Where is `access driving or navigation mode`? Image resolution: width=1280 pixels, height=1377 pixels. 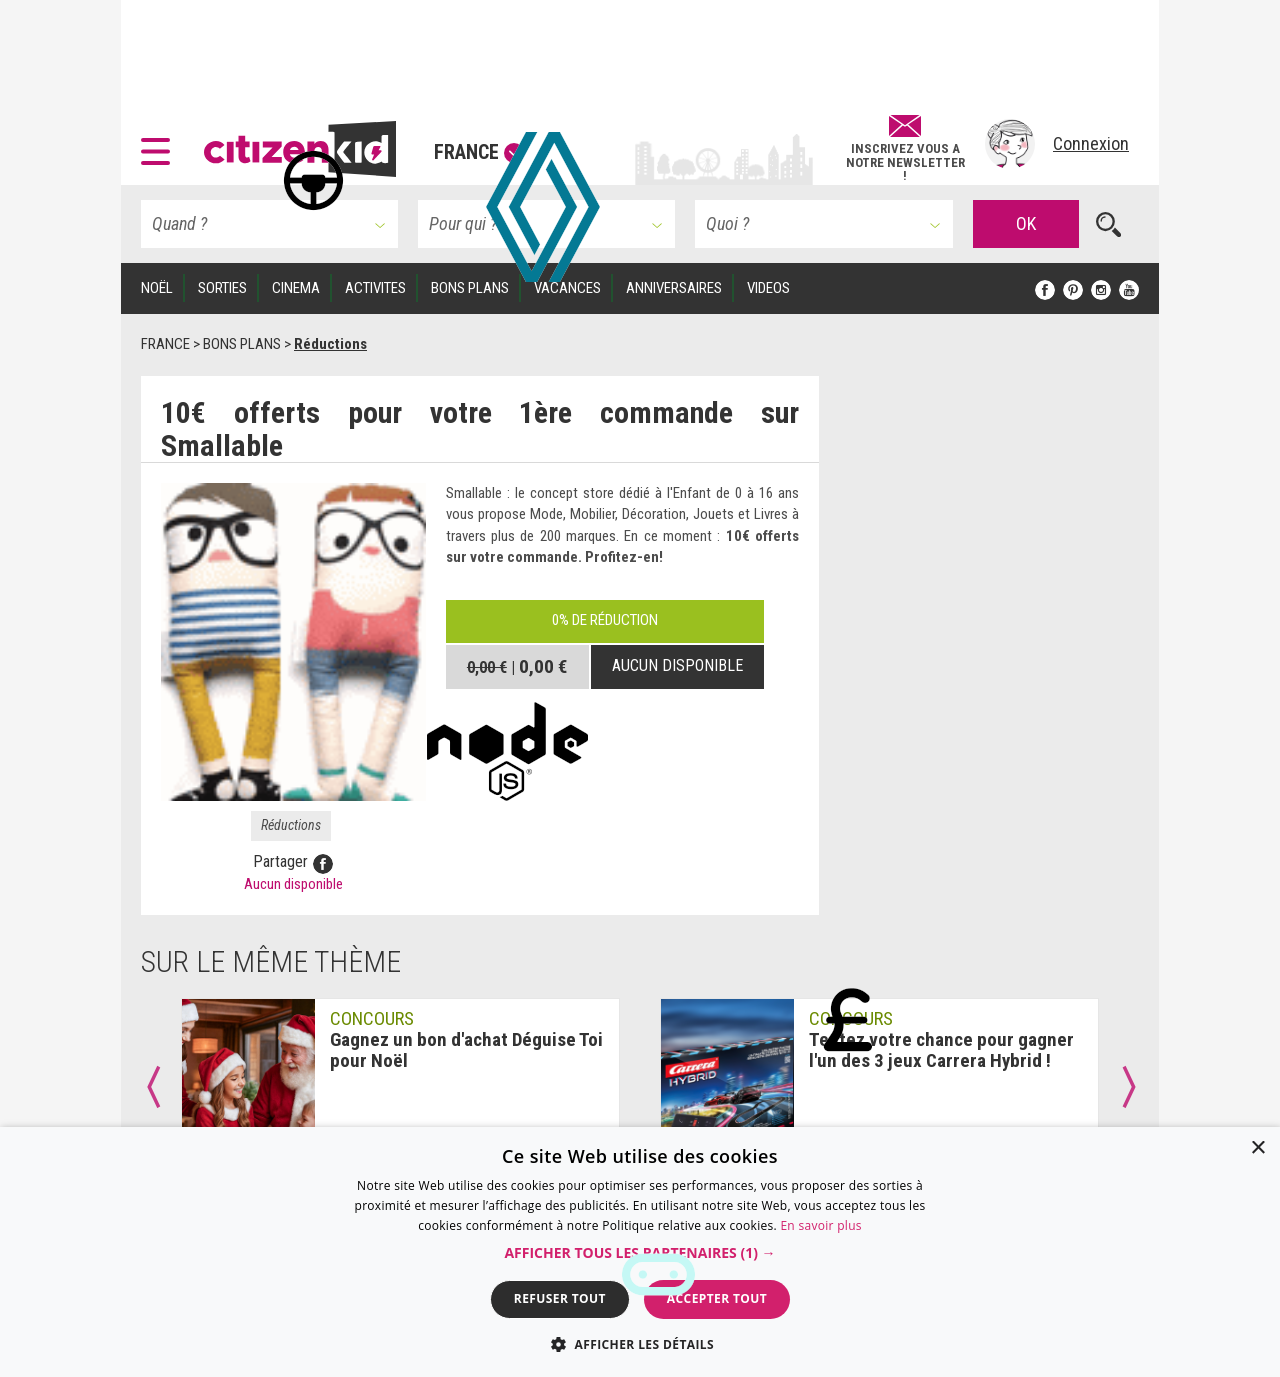 access driving or navigation mode is located at coordinates (313, 180).